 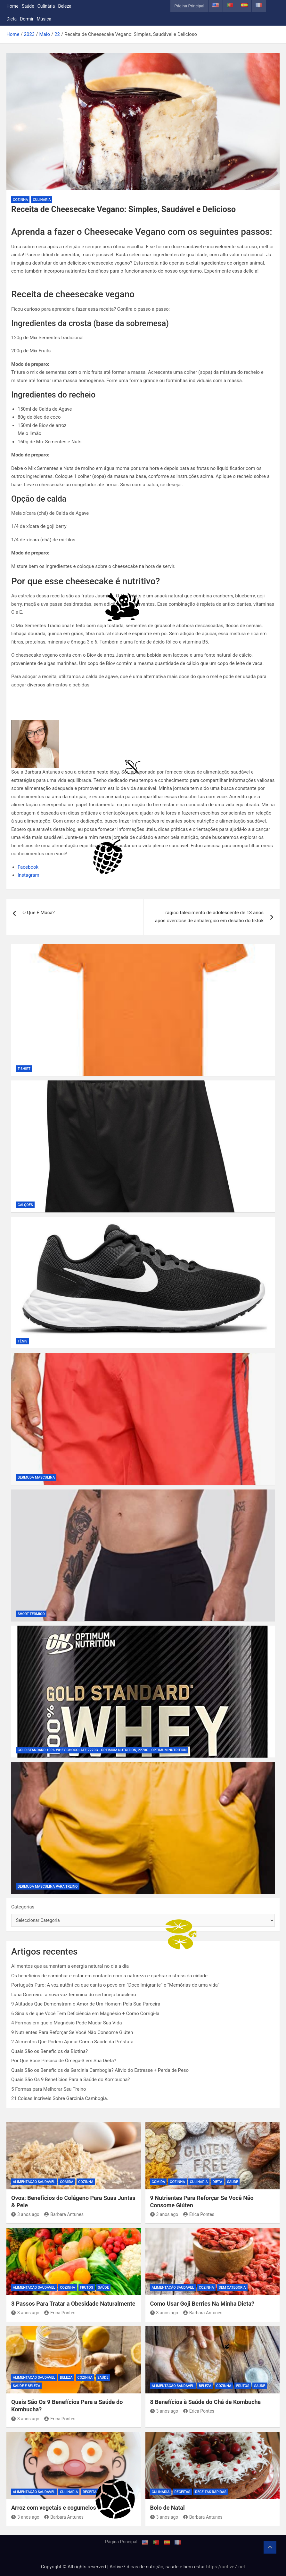 What do you see at coordinates (115, 2499) in the screenshot?
I see `stone or boulder game element` at bounding box center [115, 2499].